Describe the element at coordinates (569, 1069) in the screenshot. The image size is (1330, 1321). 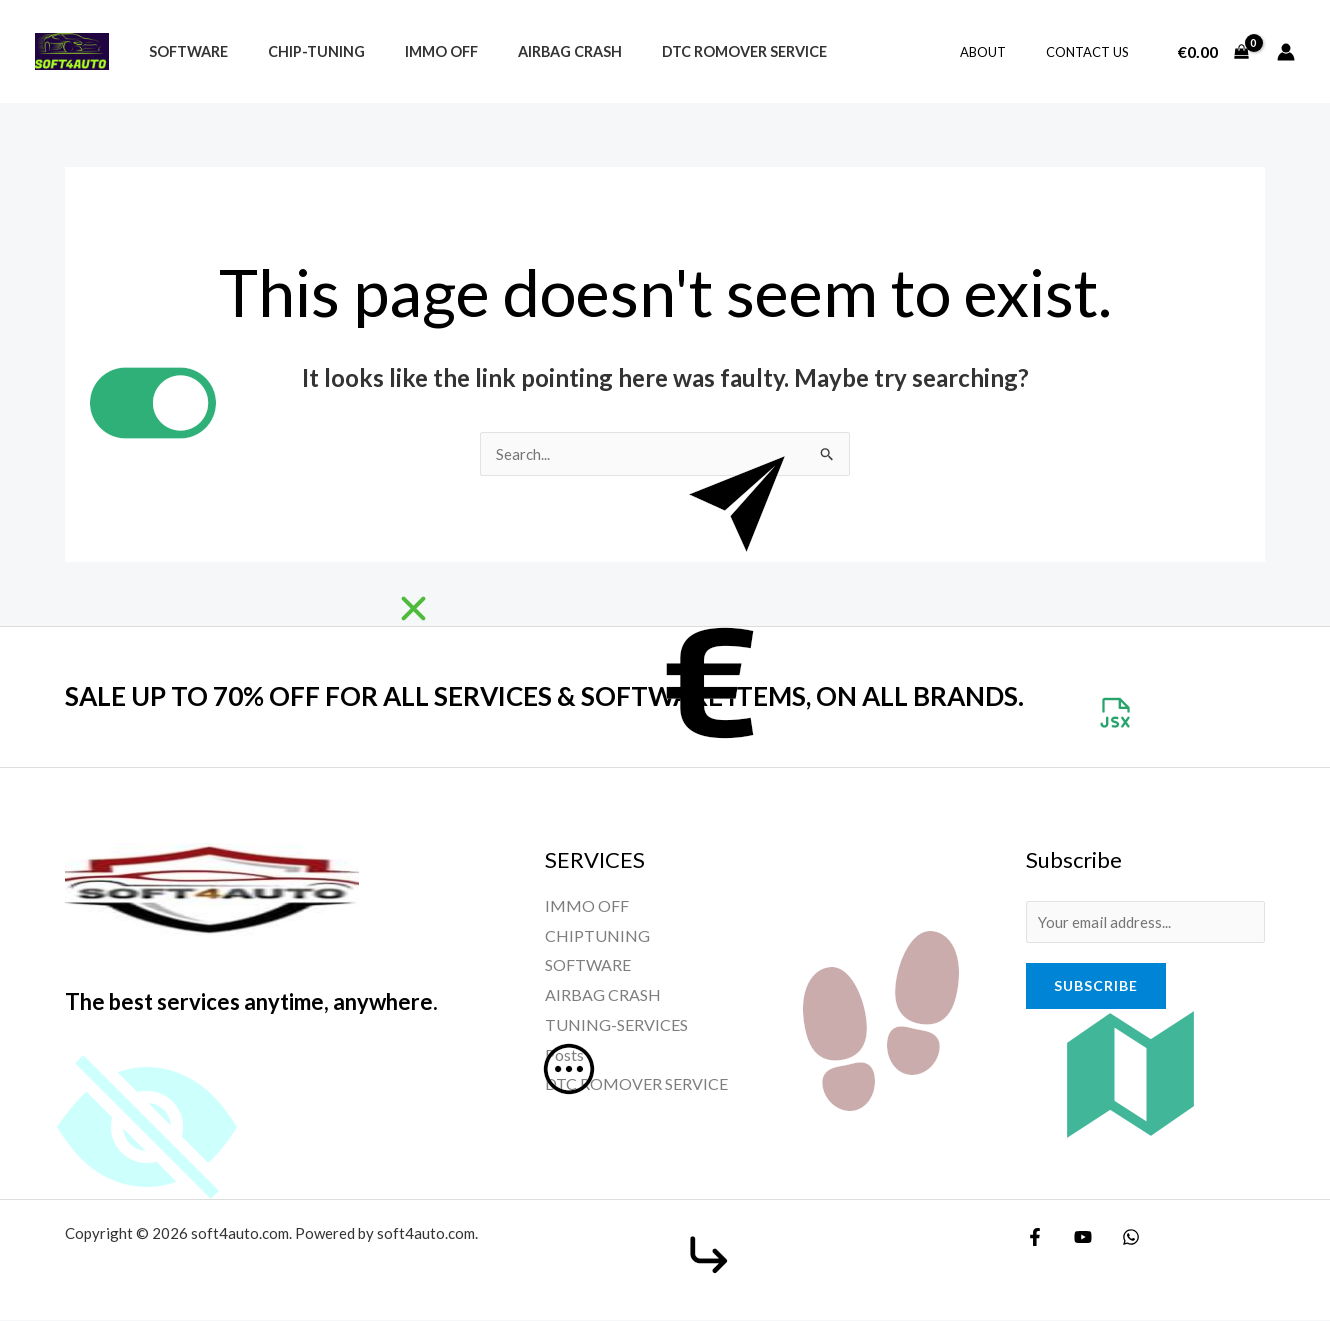
I see `access more options or actions` at that location.